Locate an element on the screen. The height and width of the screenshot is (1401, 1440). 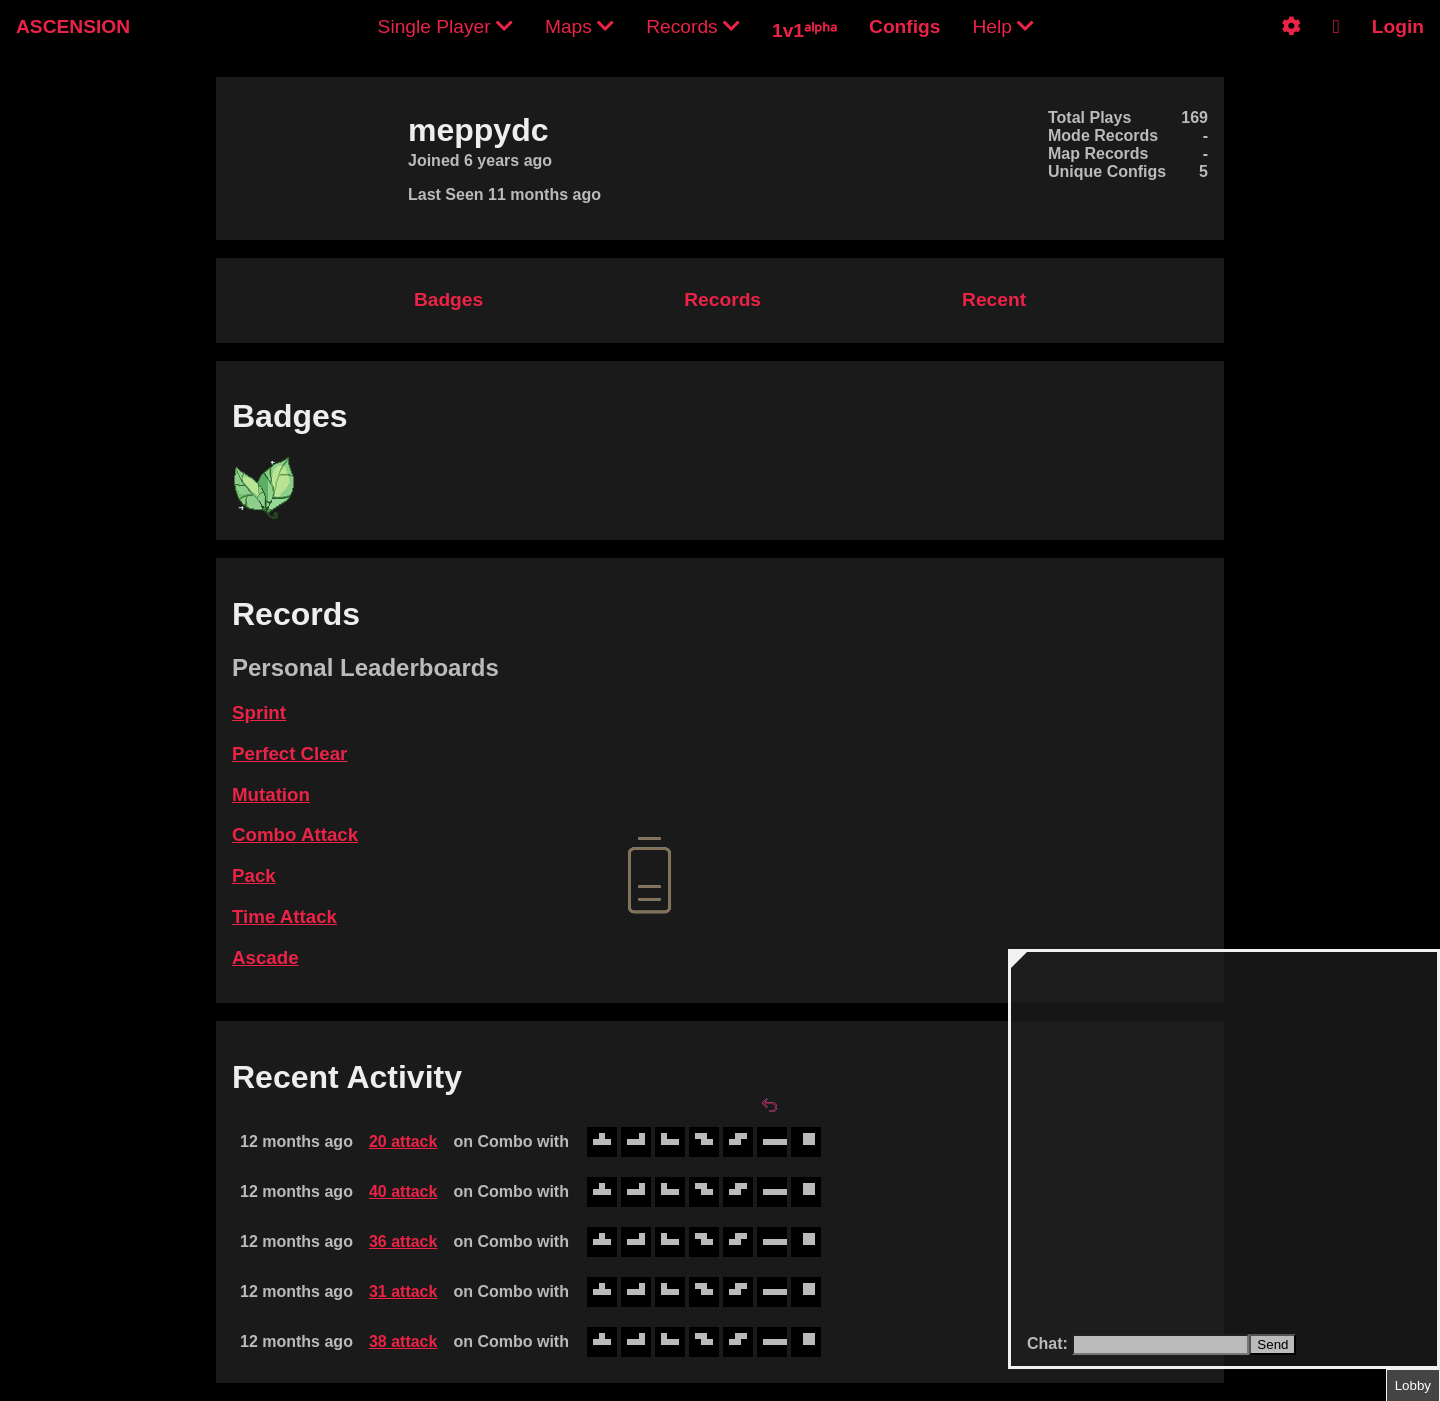
undo the last action is located at coordinates (769, 1105).